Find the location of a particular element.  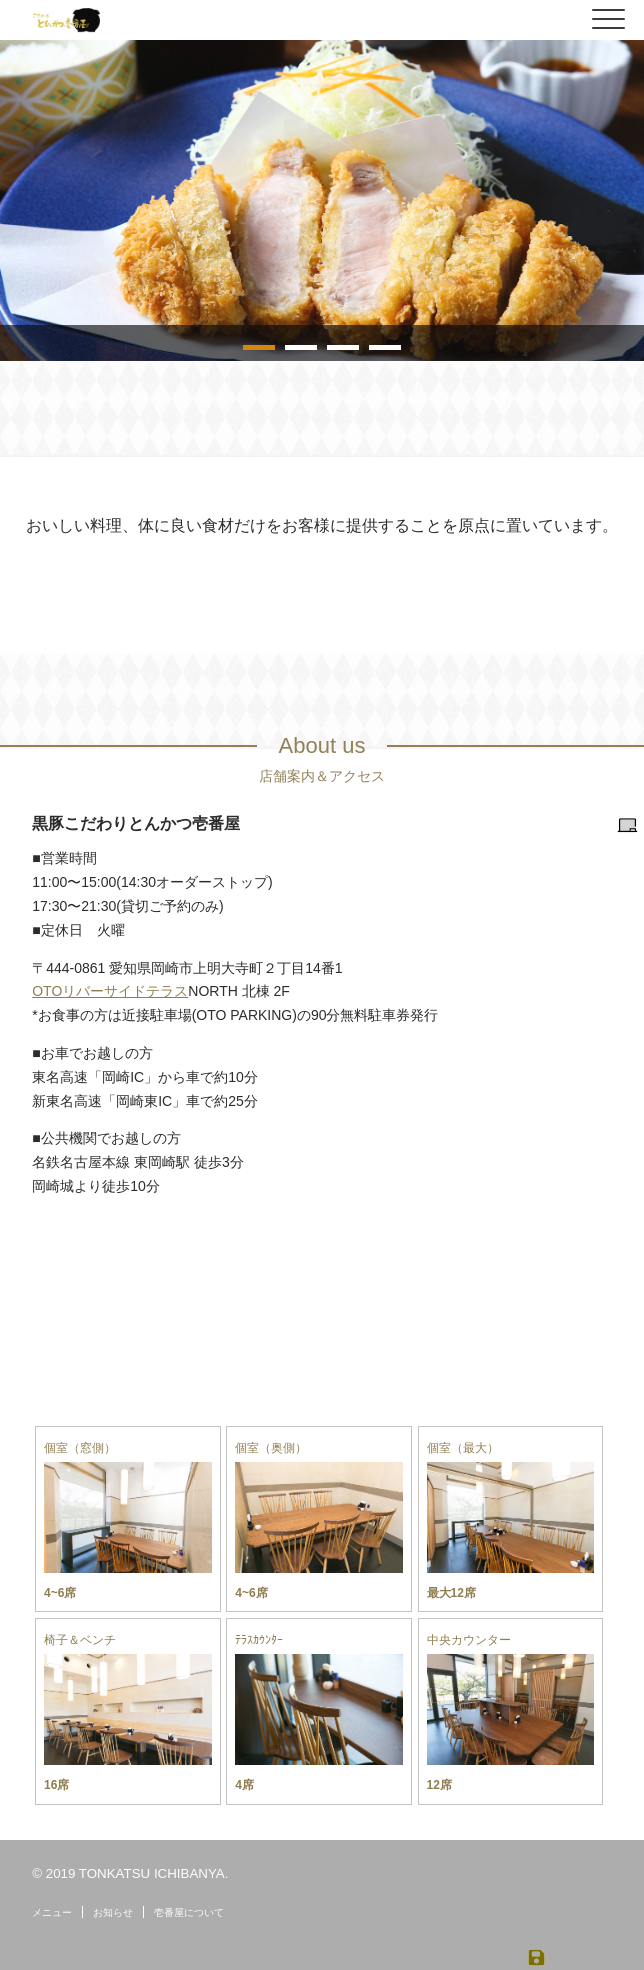

save current file or document is located at coordinates (536, 1957).